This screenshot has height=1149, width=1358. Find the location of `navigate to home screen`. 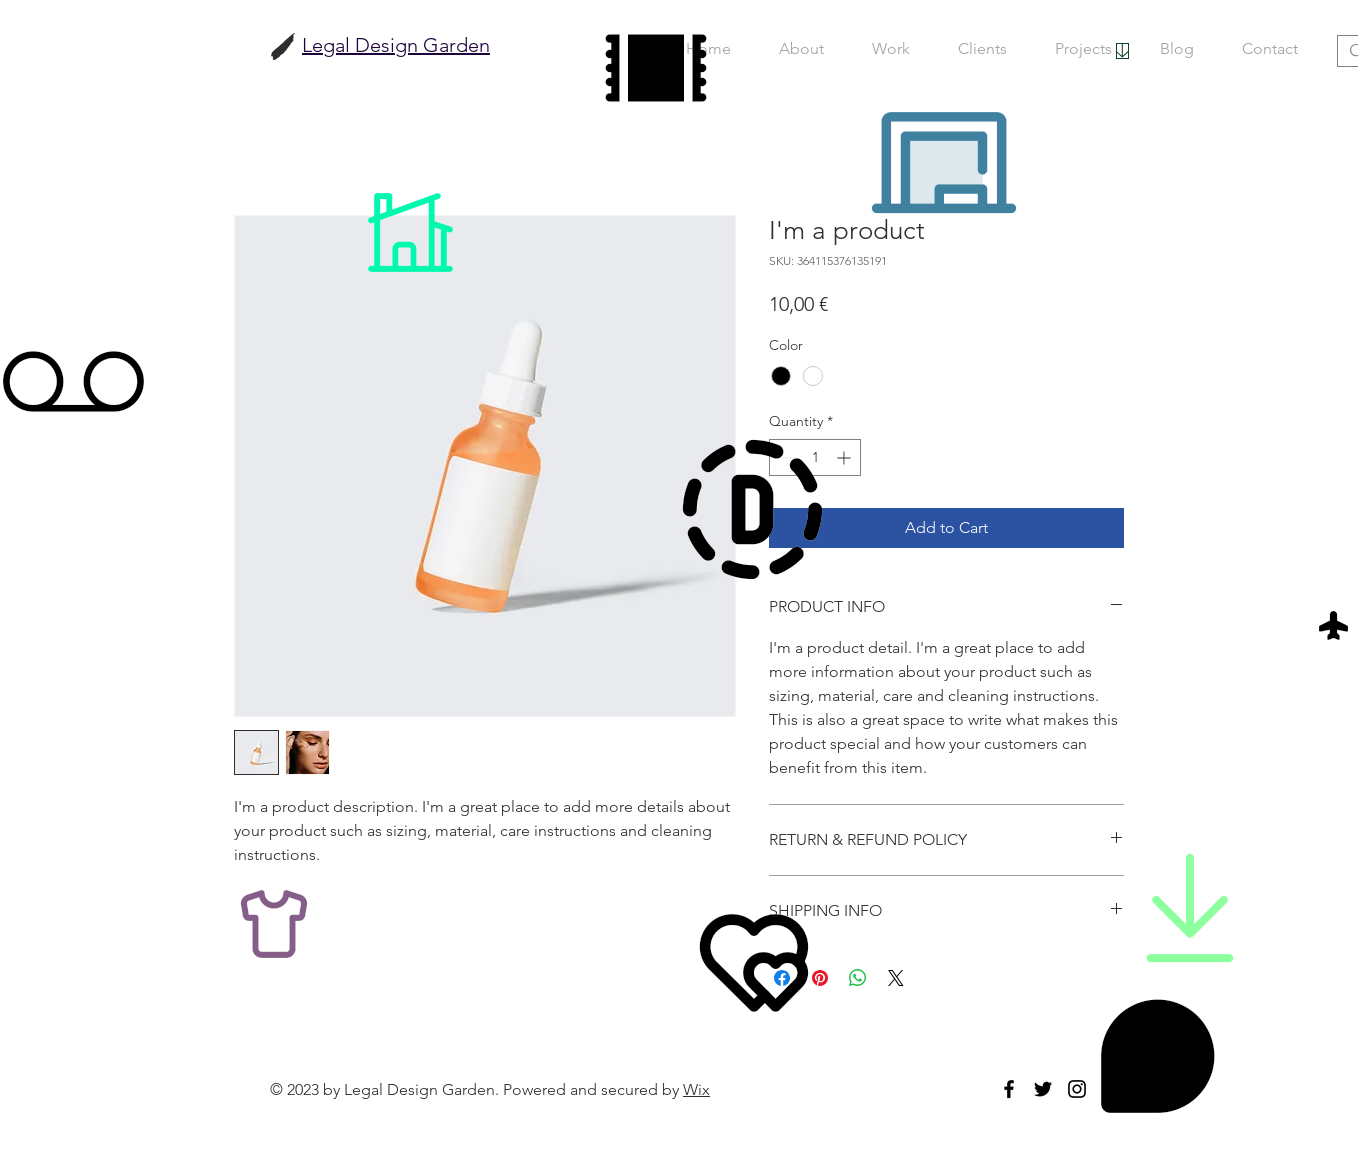

navigate to home screen is located at coordinates (410, 232).